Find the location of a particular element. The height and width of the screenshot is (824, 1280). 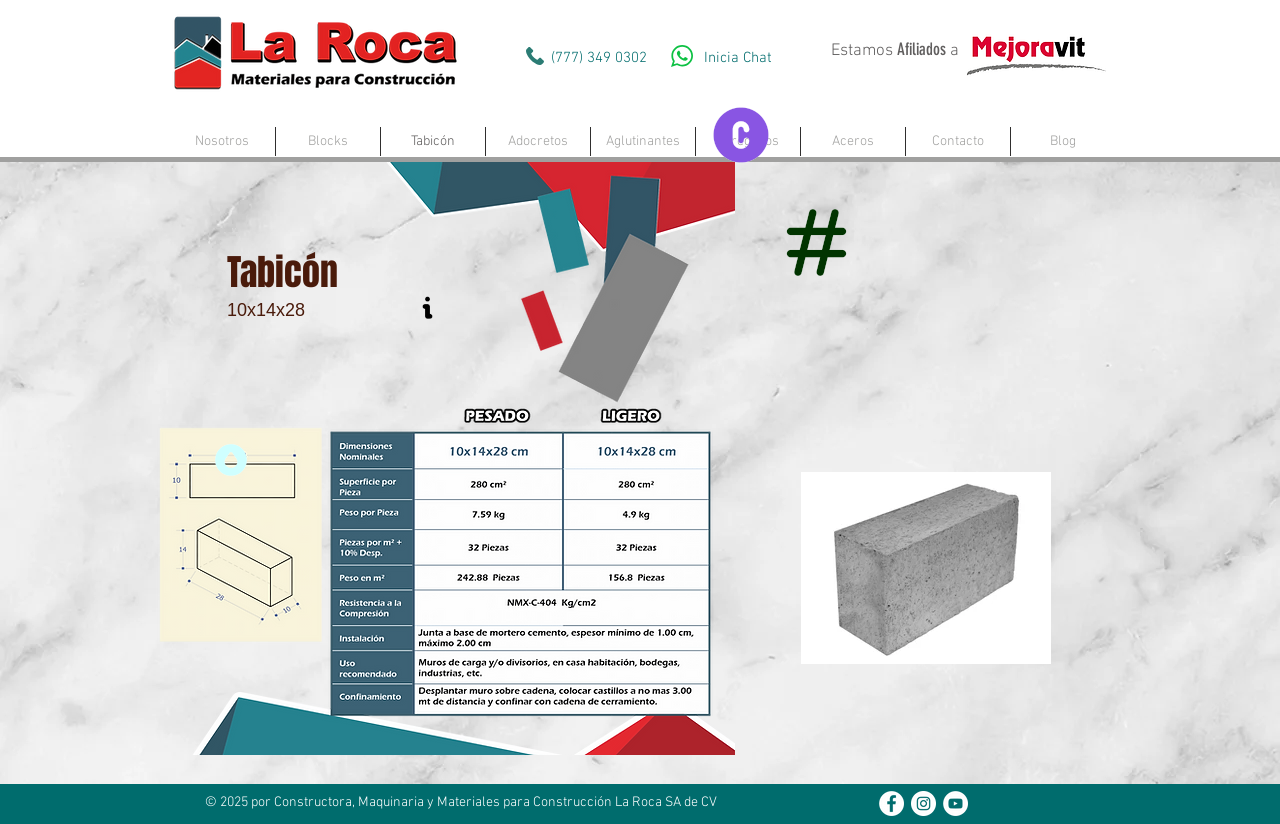

add or search by hashtag is located at coordinates (816, 242).